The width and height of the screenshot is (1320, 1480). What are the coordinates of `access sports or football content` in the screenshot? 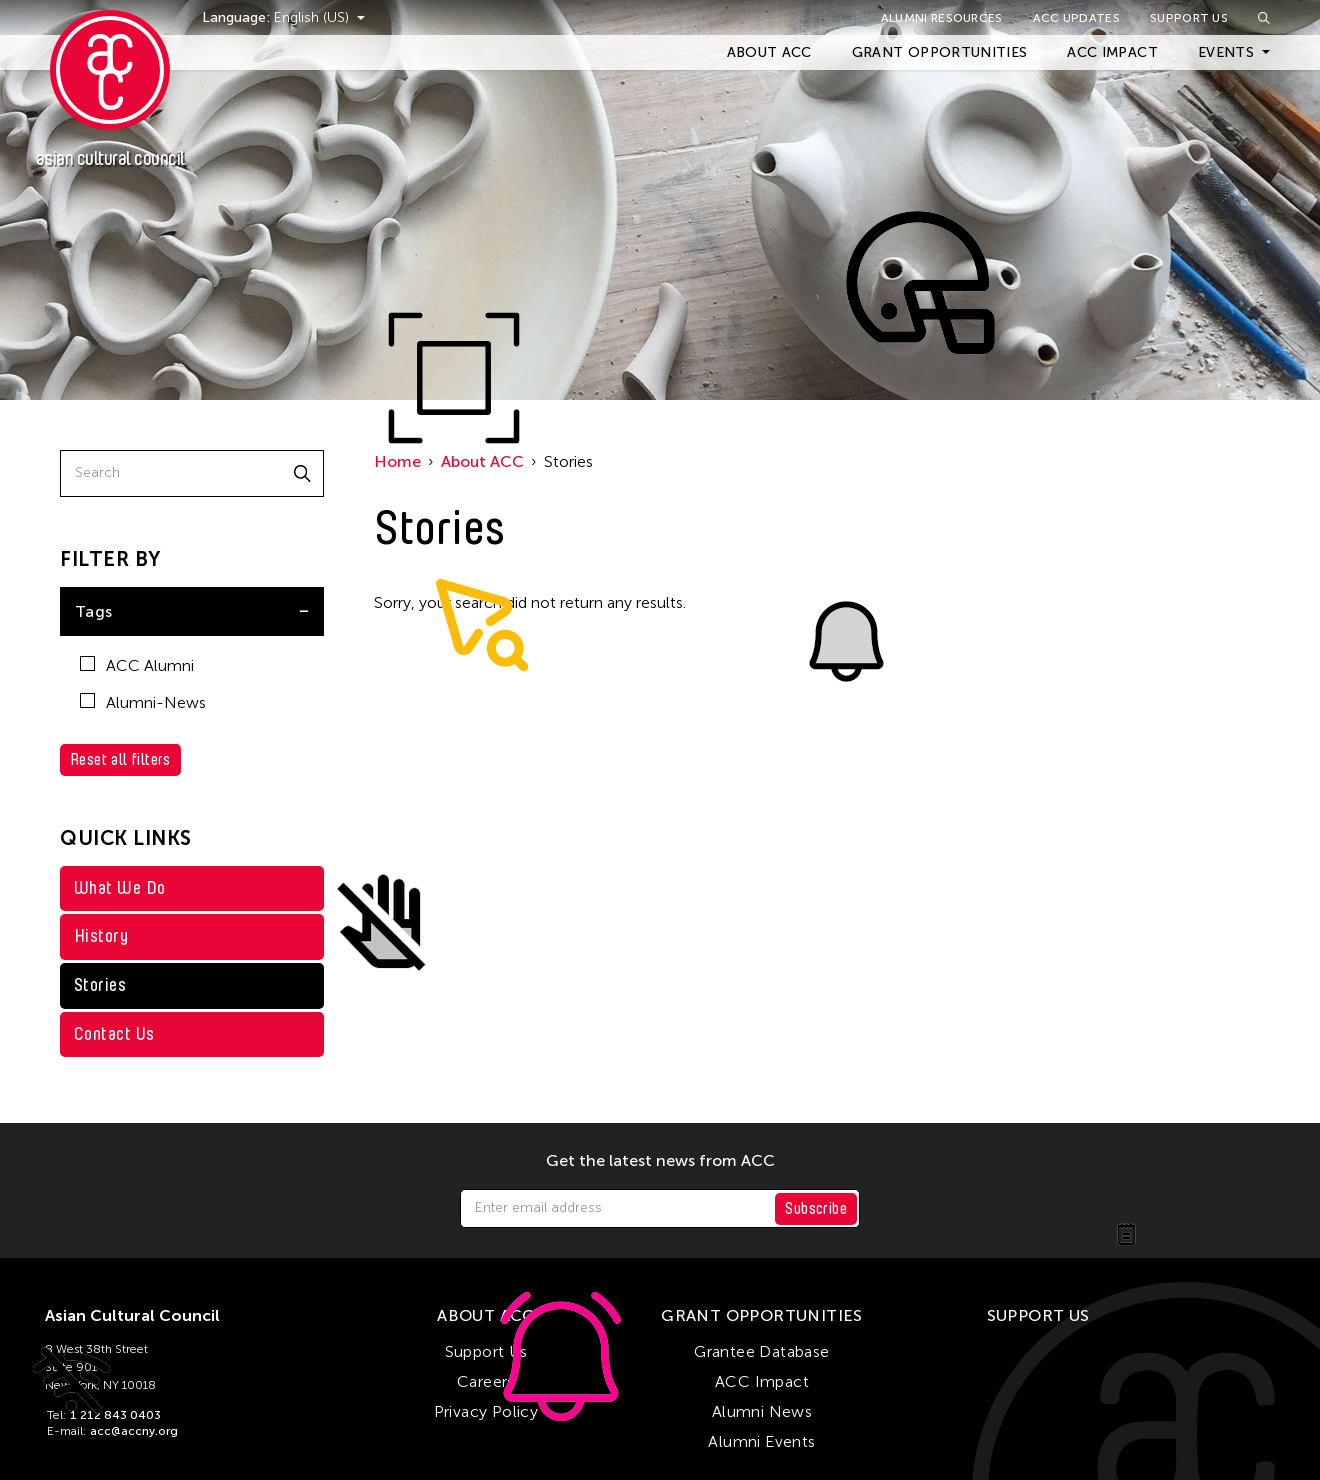 It's located at (920, 285).